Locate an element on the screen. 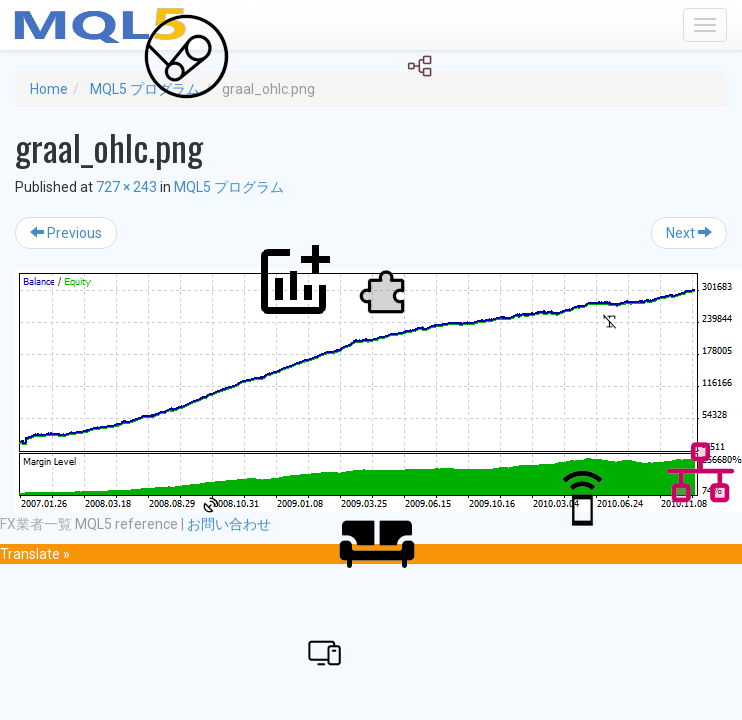  manage connected devices is located at coordinates (324, 653).